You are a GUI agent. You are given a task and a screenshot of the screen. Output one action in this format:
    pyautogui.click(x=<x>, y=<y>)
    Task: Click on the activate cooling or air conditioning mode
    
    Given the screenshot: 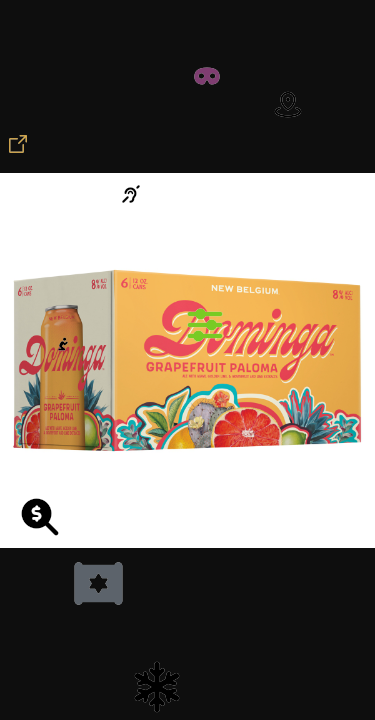 What is the action you would take?
    pyautogui.click(x=157, y=687)
    